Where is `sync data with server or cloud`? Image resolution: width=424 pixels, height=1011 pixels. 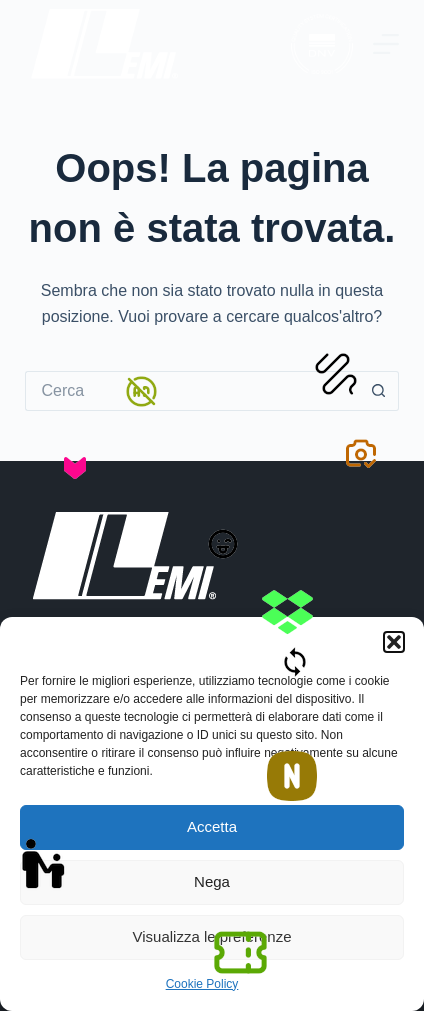
sync data with server or cloud is located at coordinates (295, 662).